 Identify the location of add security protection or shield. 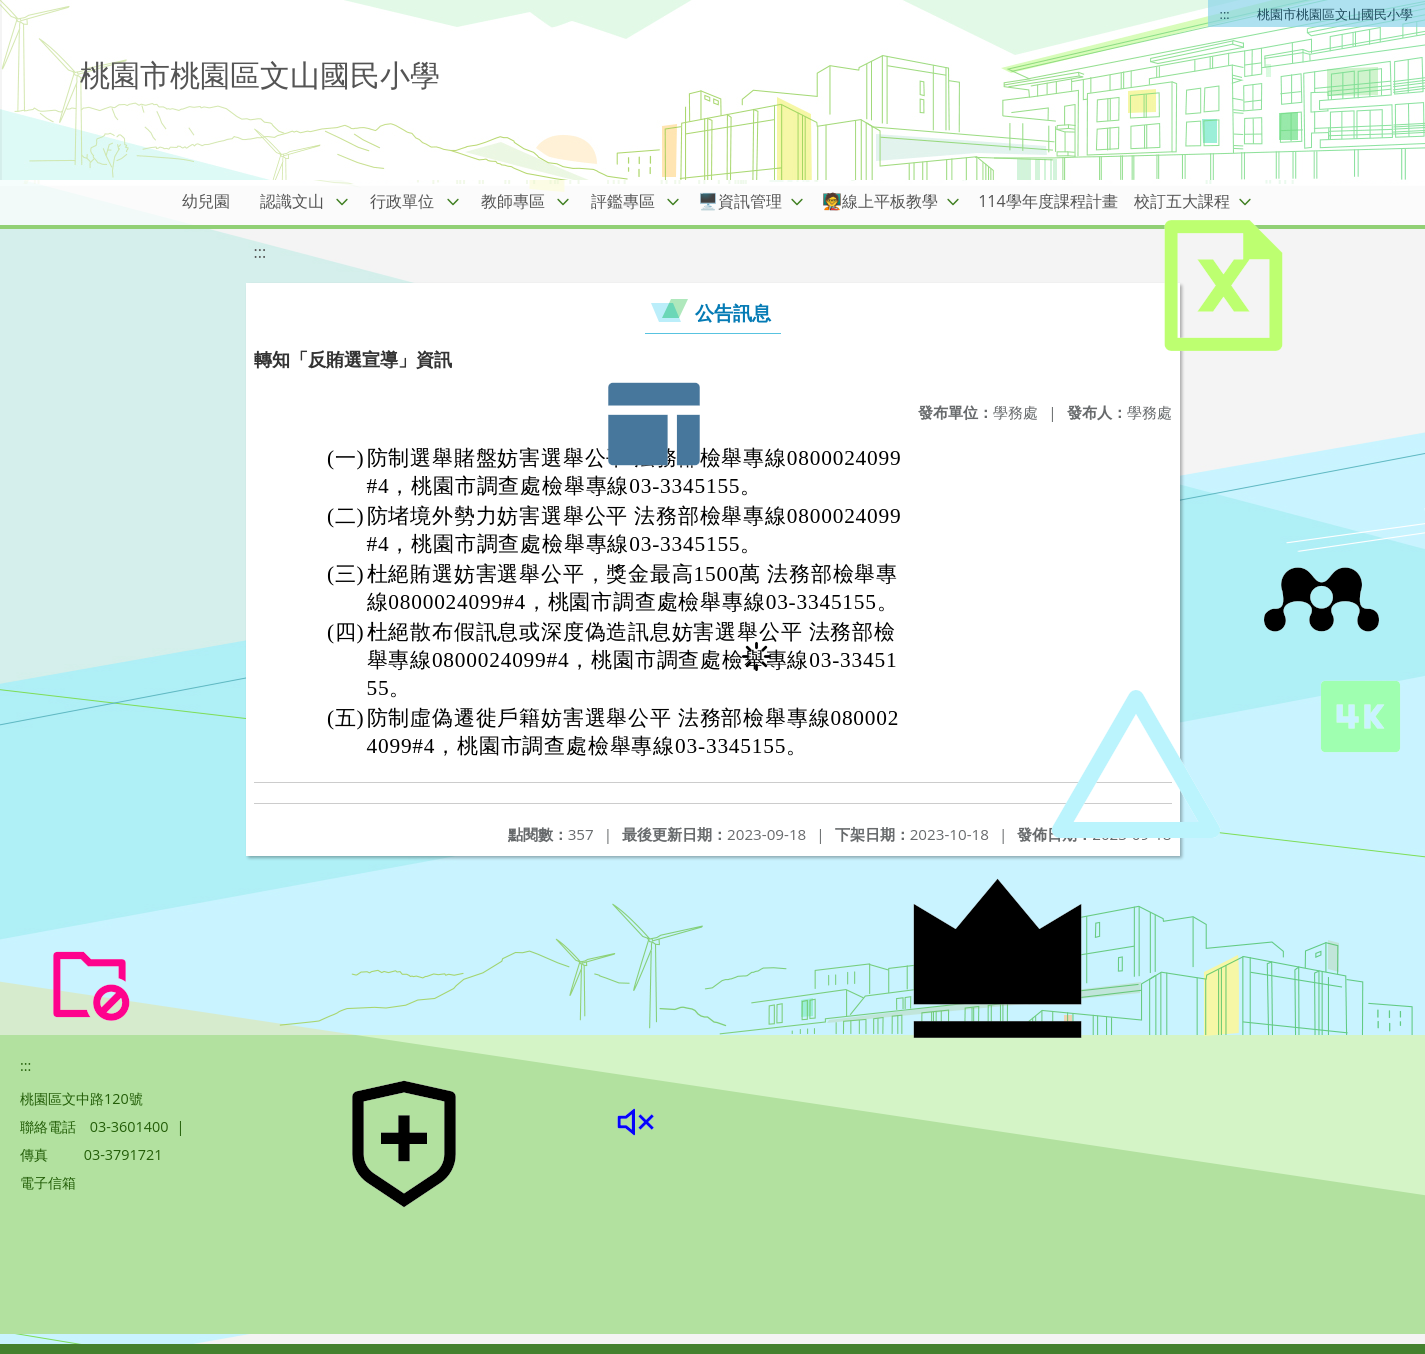
(404, 1144).